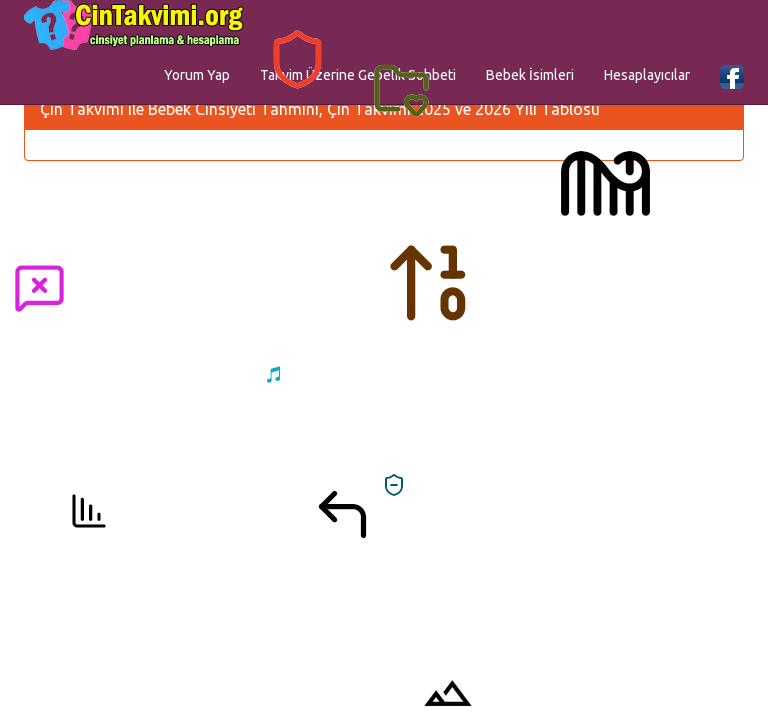  Describe the element at coordinates (448, 693) in the screenshot. I see `apply a landscape or mountains photo filter` at that location.